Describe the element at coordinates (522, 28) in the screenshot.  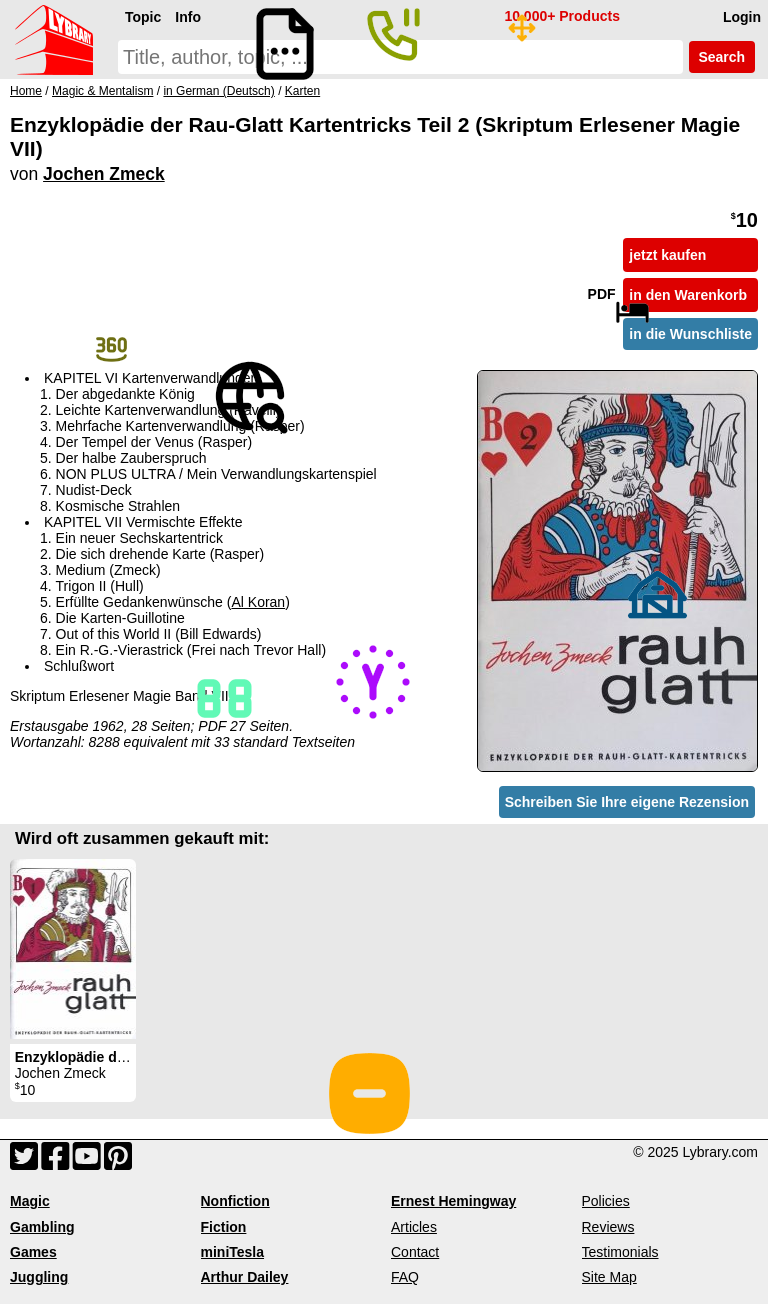
I see `move or reposition an element` at that location.